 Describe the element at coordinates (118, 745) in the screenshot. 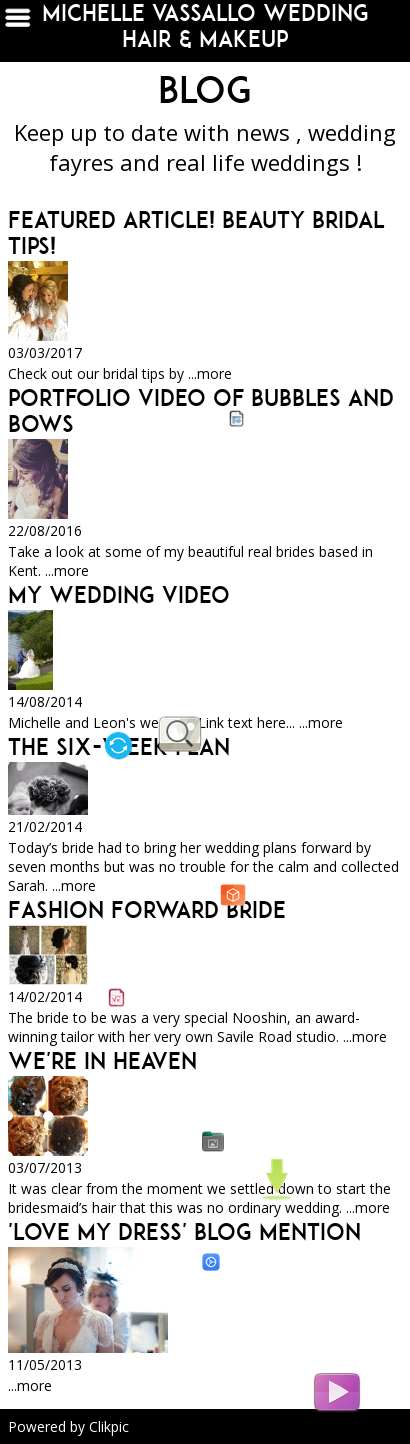

I see `indicates file is syncing with shared folder` at that location.